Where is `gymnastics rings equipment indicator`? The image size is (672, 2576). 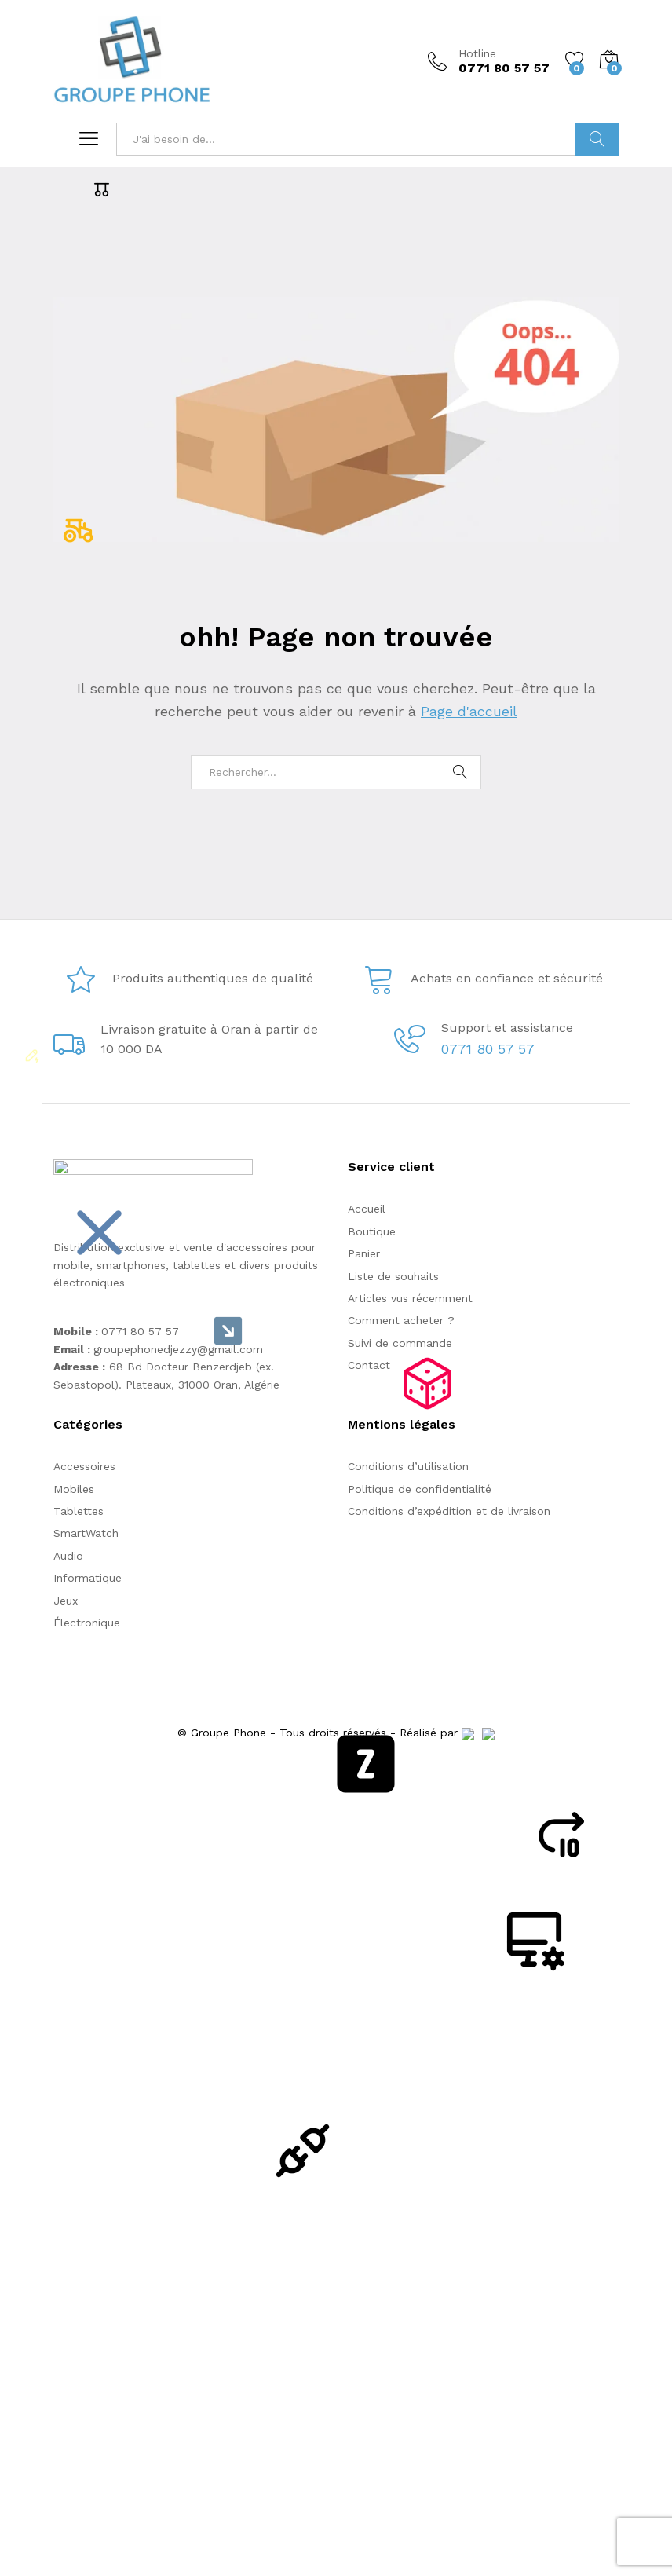
gymnastics rings equipment indicator is located at coordinates (101, 189).